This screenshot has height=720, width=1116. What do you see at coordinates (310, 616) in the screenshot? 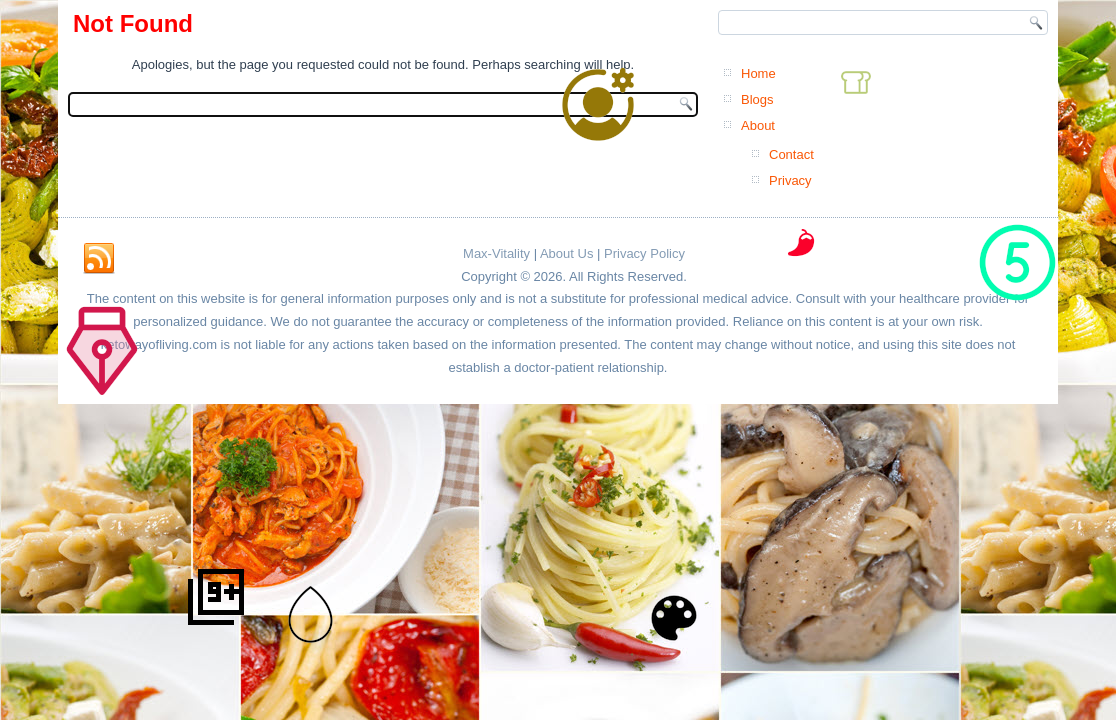
I see `indicates water or liquid content` at bounding box center [310, 616].